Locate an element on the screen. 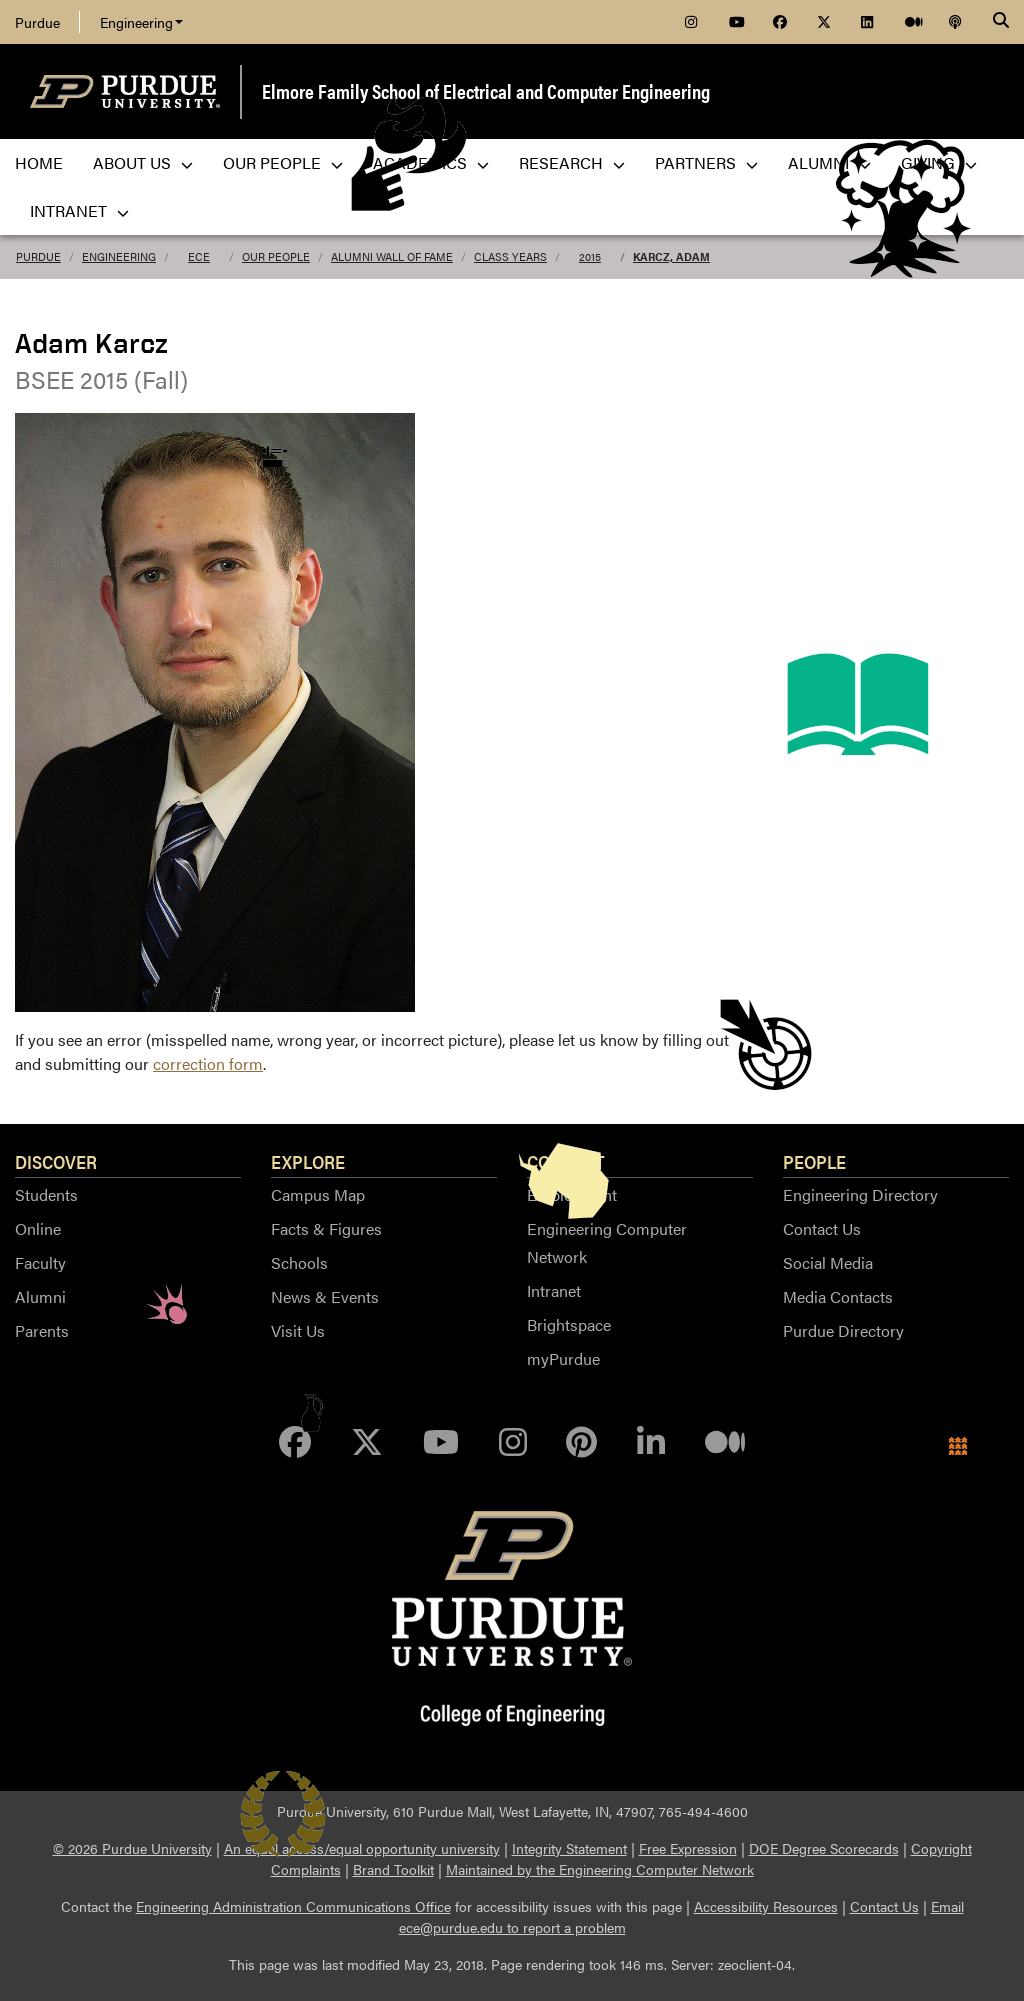  indicates a "hot" or trending item is located at coordinates (408, 153).